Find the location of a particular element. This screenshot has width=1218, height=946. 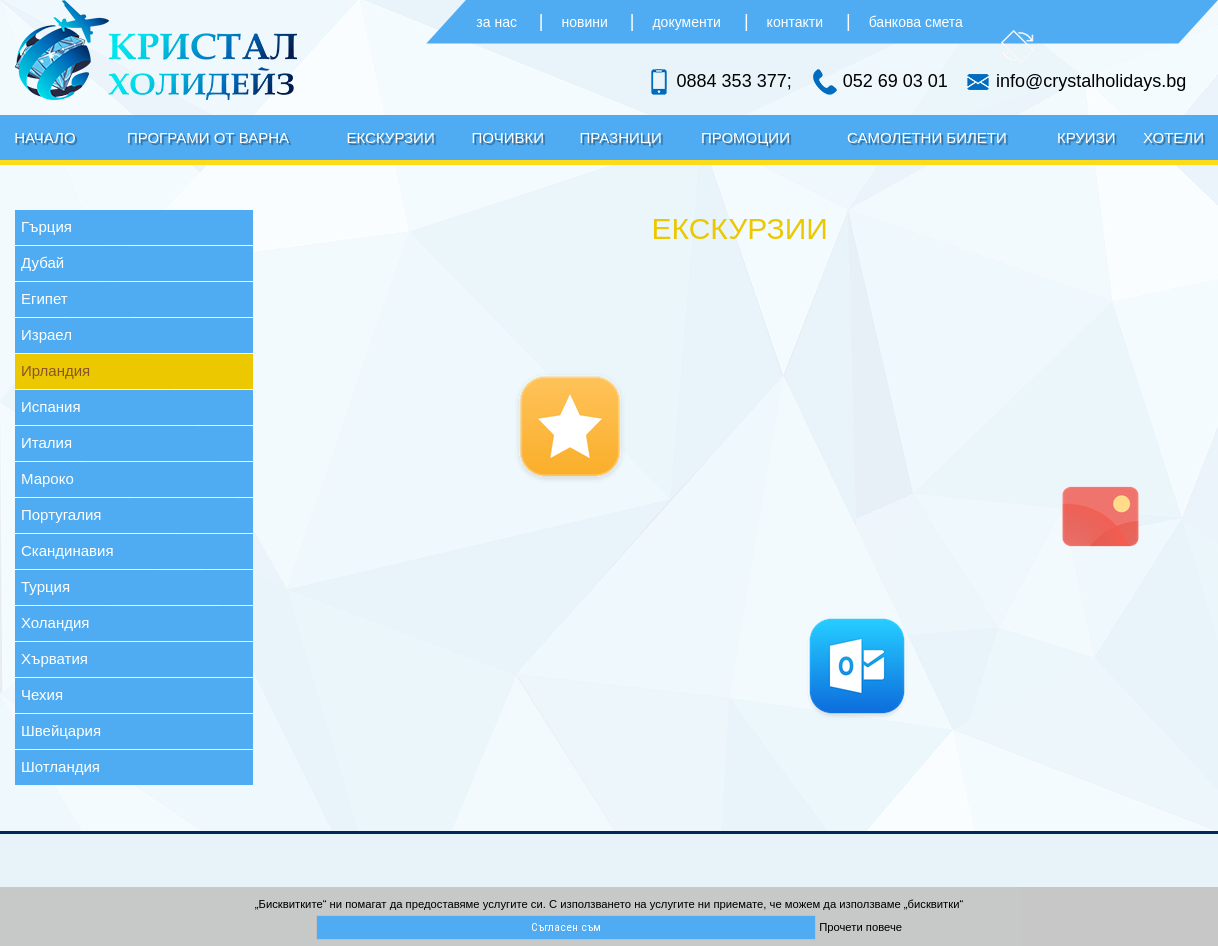

set default applications preferences is located at coordinates (570, 428).